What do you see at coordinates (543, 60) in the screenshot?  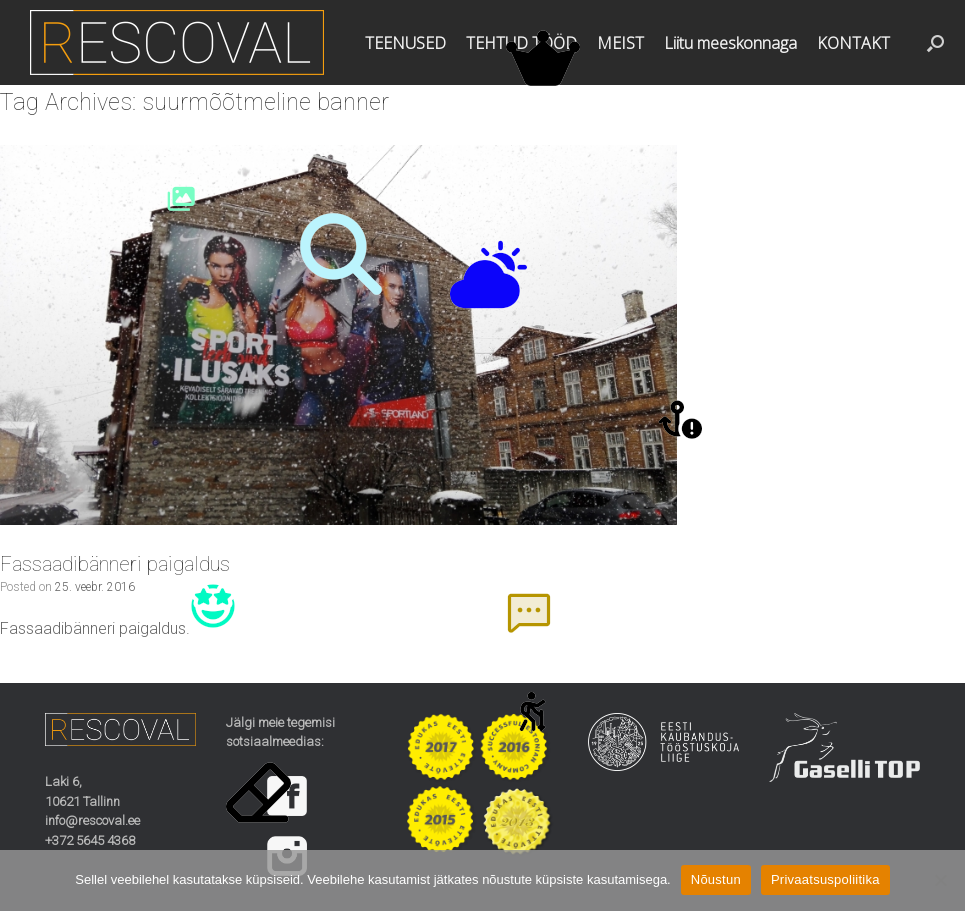 I see `web awesome brand icon` at bounding box center [543, 60].